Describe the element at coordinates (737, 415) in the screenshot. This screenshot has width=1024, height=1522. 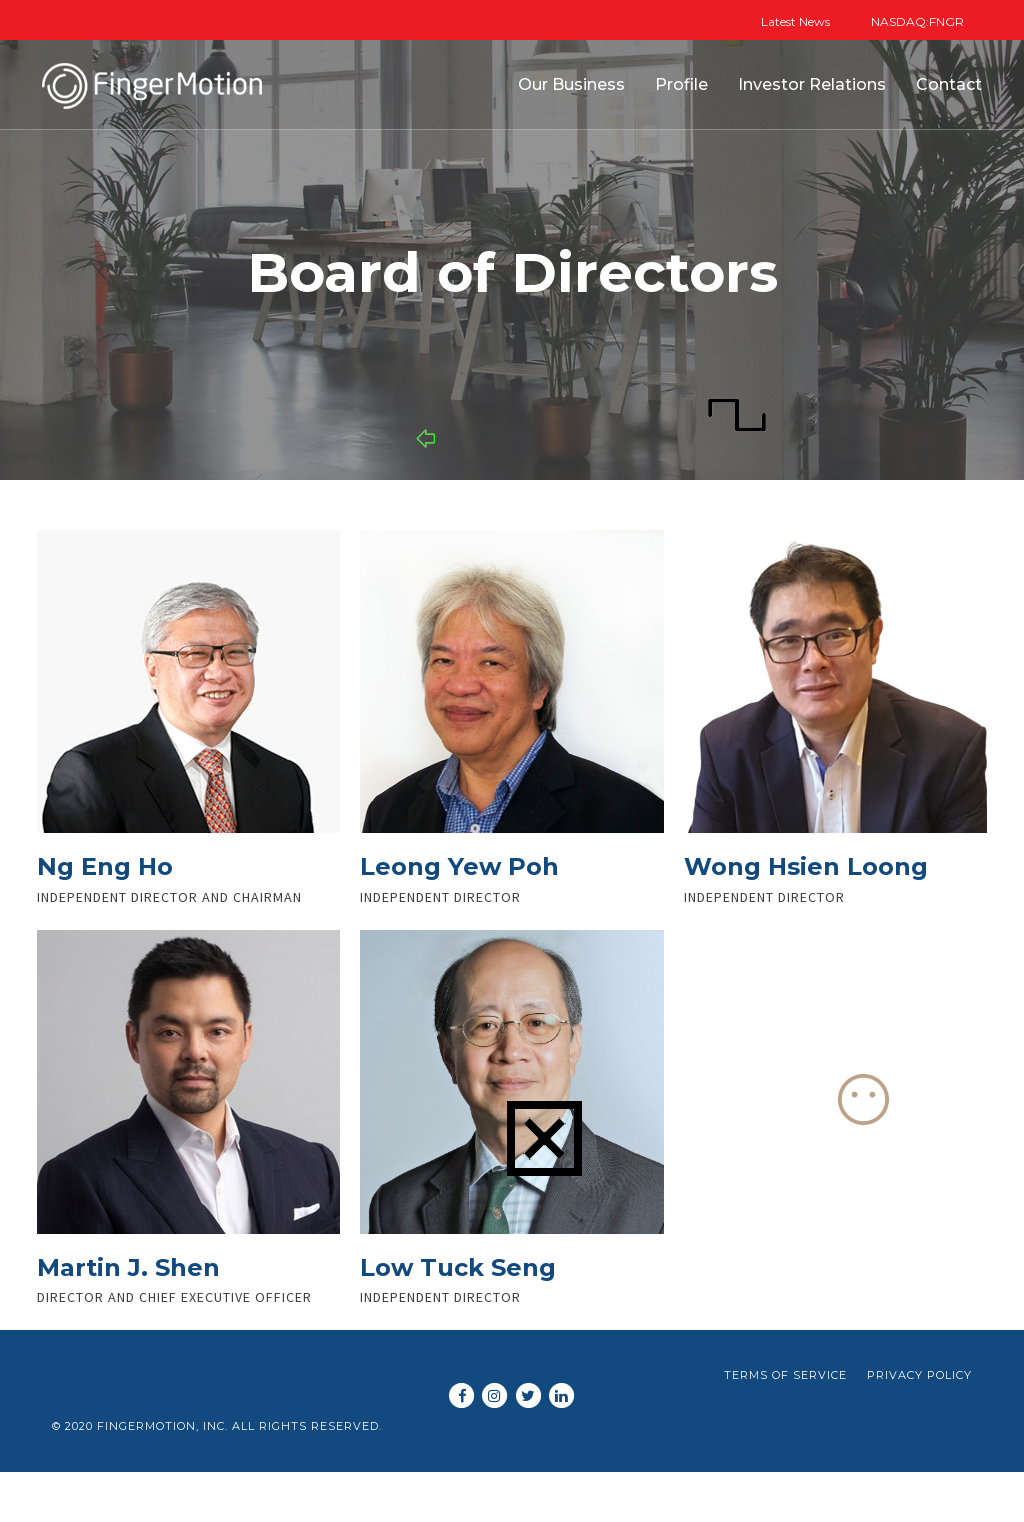
I see `toggle square wave audio signal` at that location.